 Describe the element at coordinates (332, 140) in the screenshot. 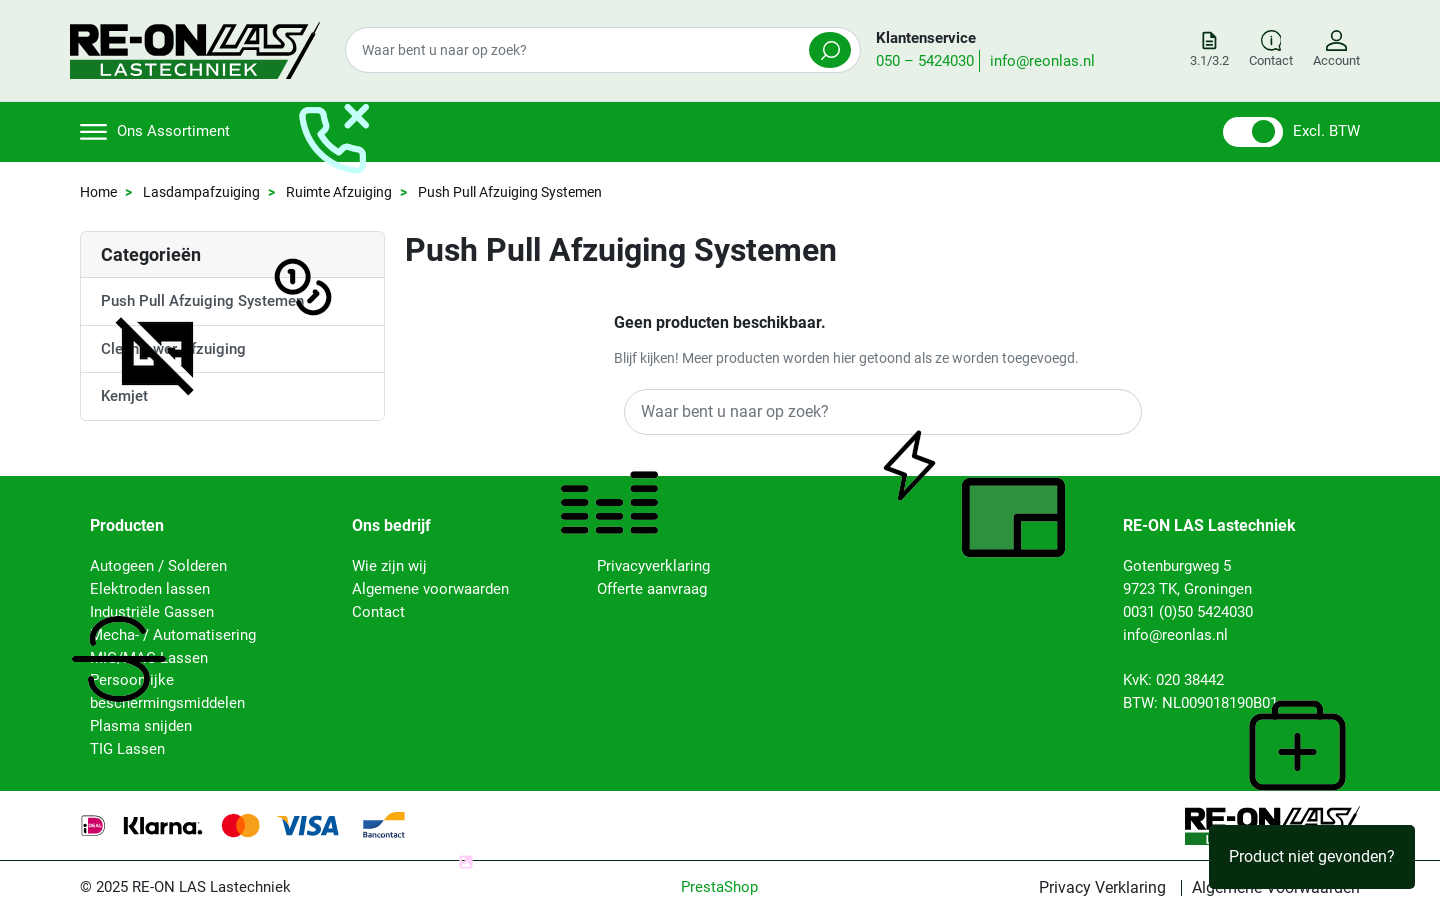

I see `indicates a missed phone call` at that location.